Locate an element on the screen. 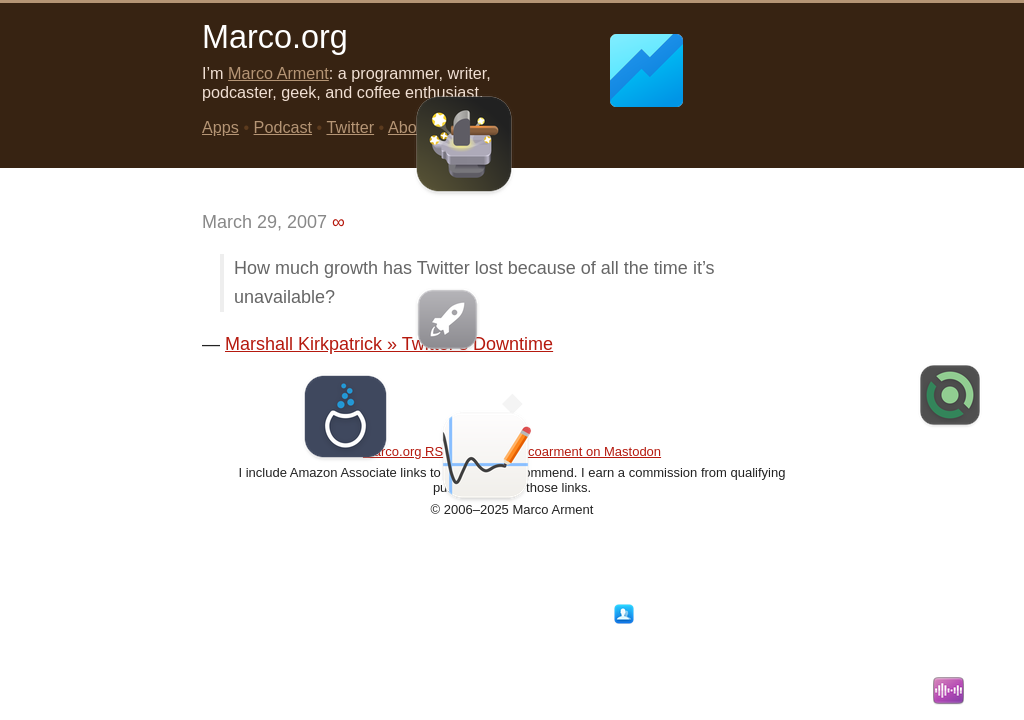 This screenshot has width=1024, height=720. open the workbooks app for data analysis is located at coordinates (646, 70).